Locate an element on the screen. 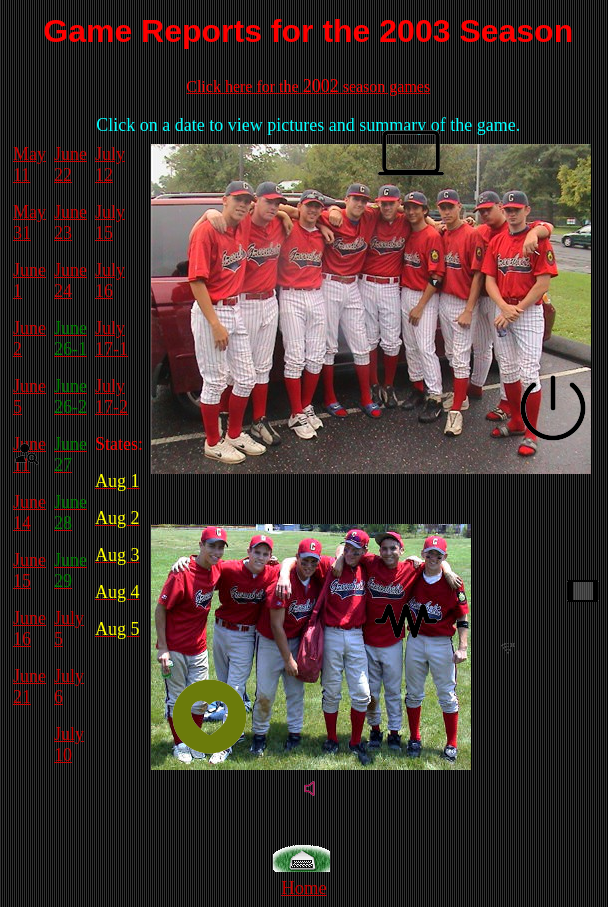  search for a user or contact is located at coordinates (27, 453).